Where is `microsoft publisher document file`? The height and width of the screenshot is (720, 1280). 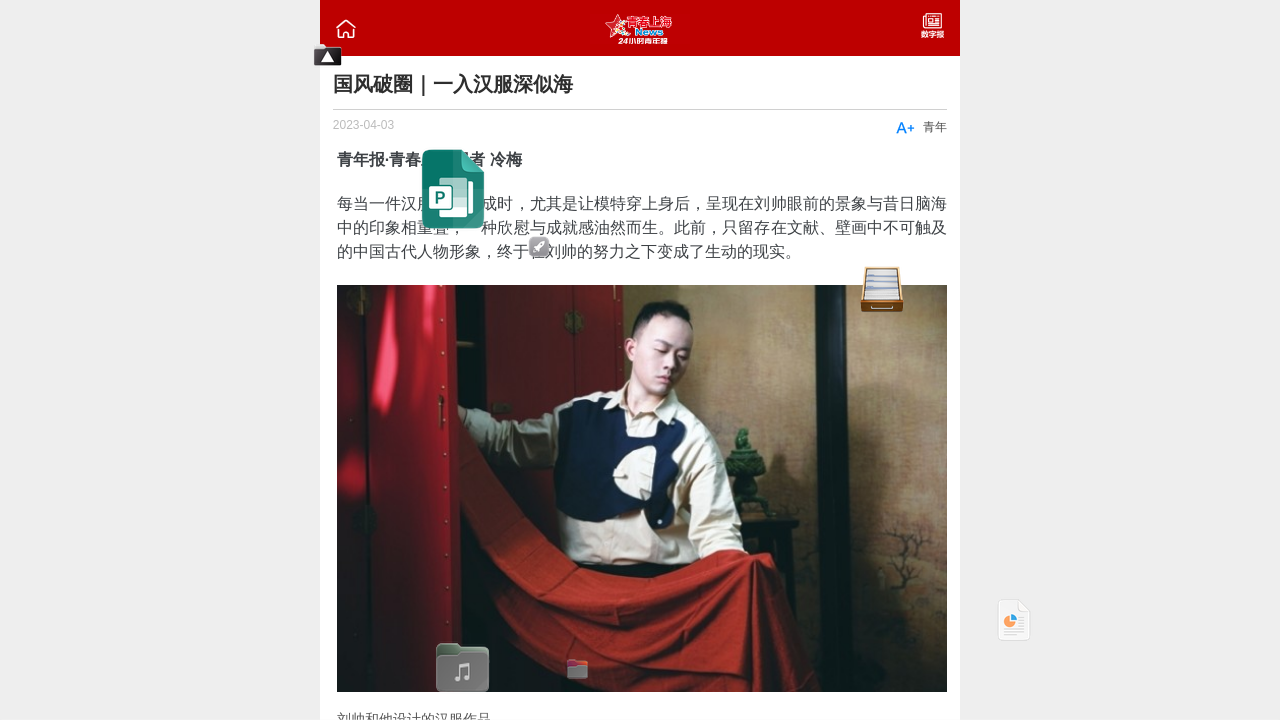
microsoft publisher document file is located at coordinates (453, 189).